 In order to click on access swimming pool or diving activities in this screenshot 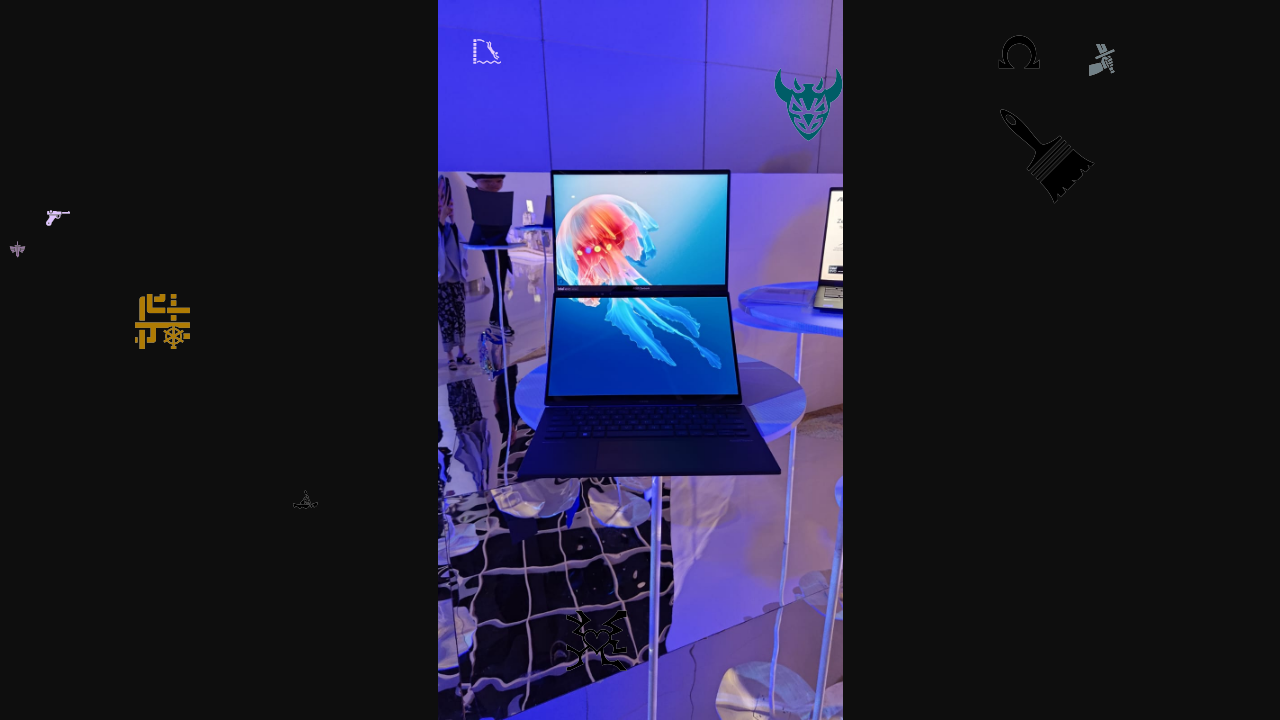, I will do `click(487, 50)`.